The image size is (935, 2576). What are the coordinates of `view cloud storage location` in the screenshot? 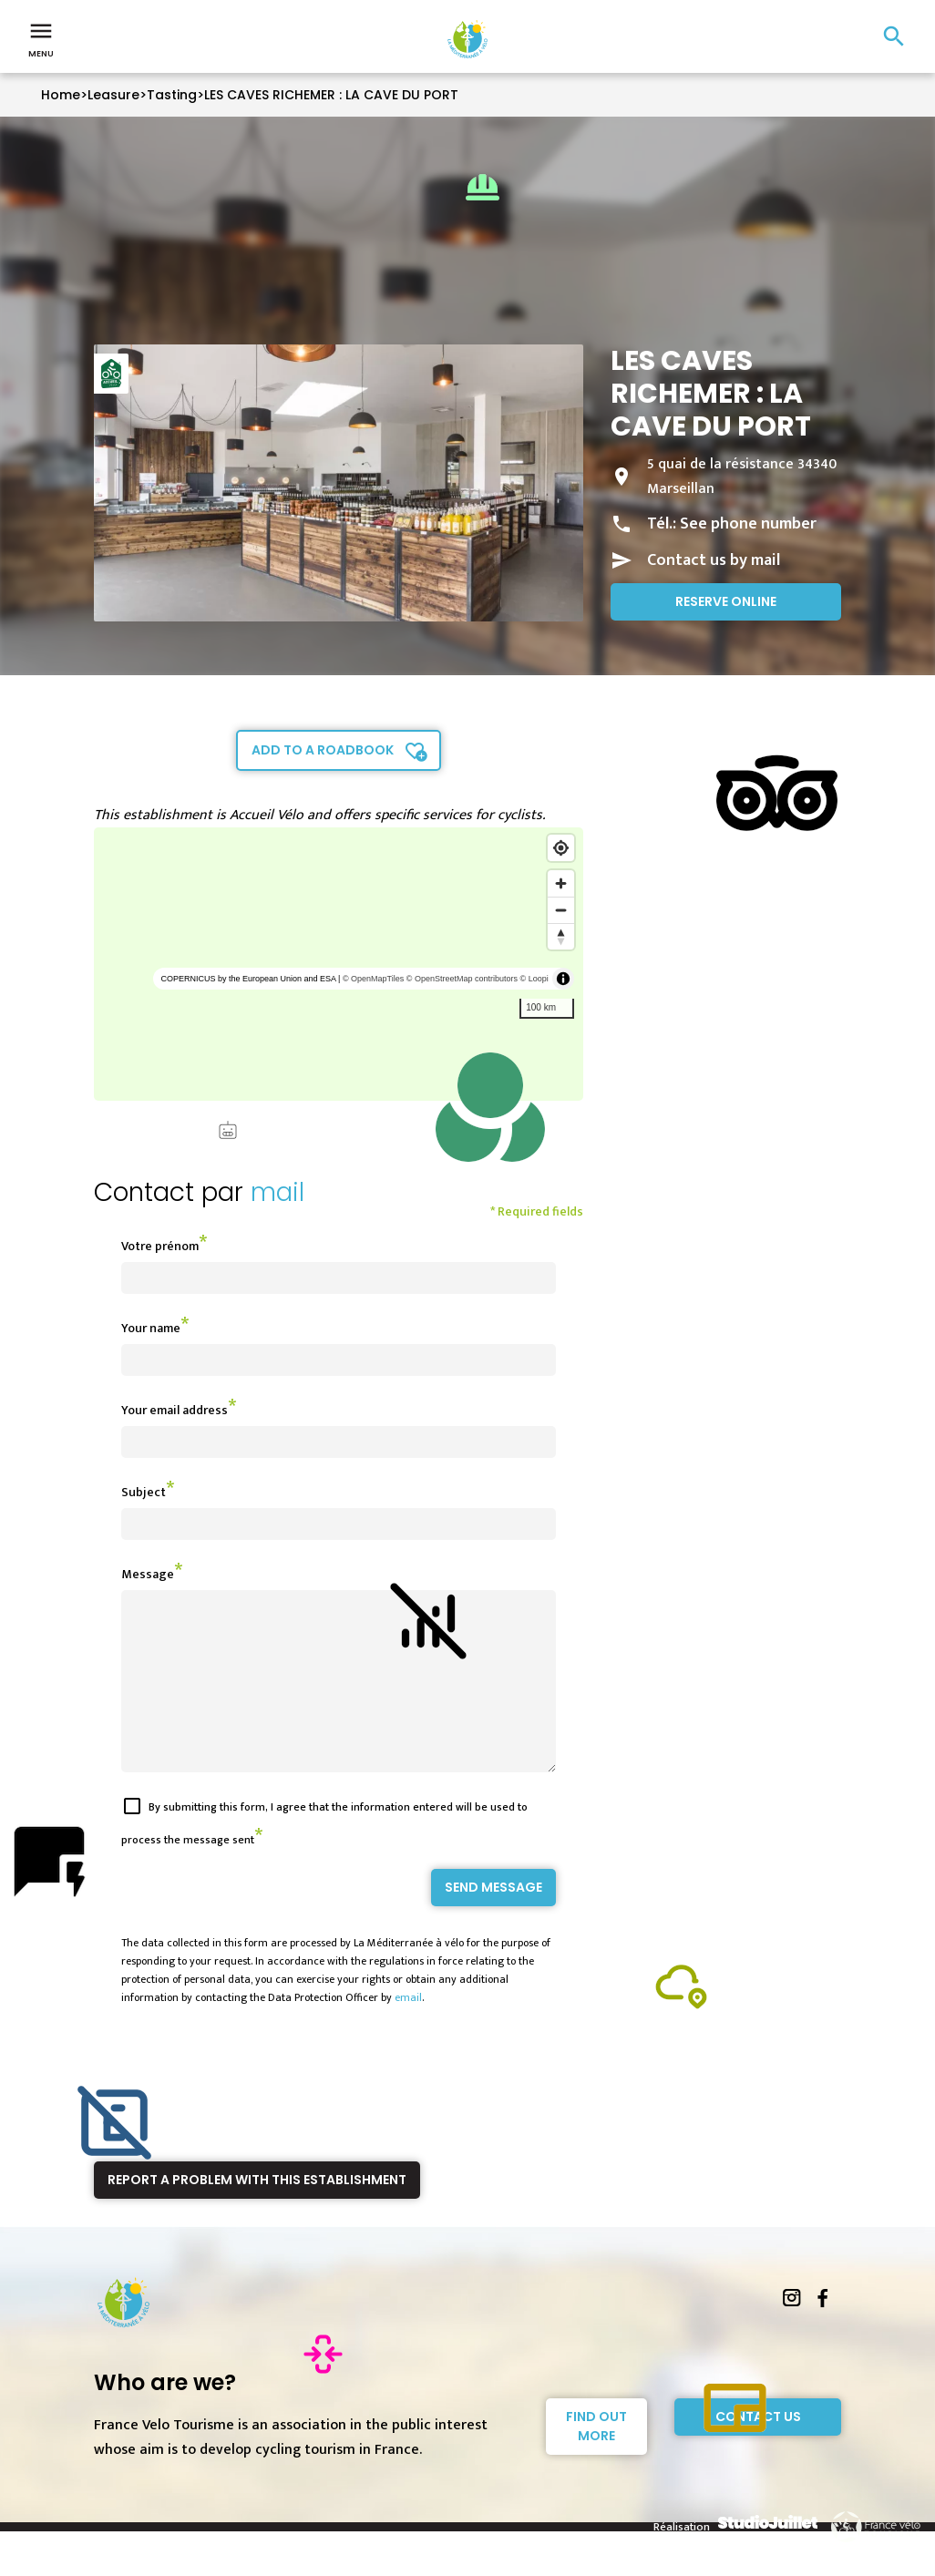 It's located at (681, 1983).